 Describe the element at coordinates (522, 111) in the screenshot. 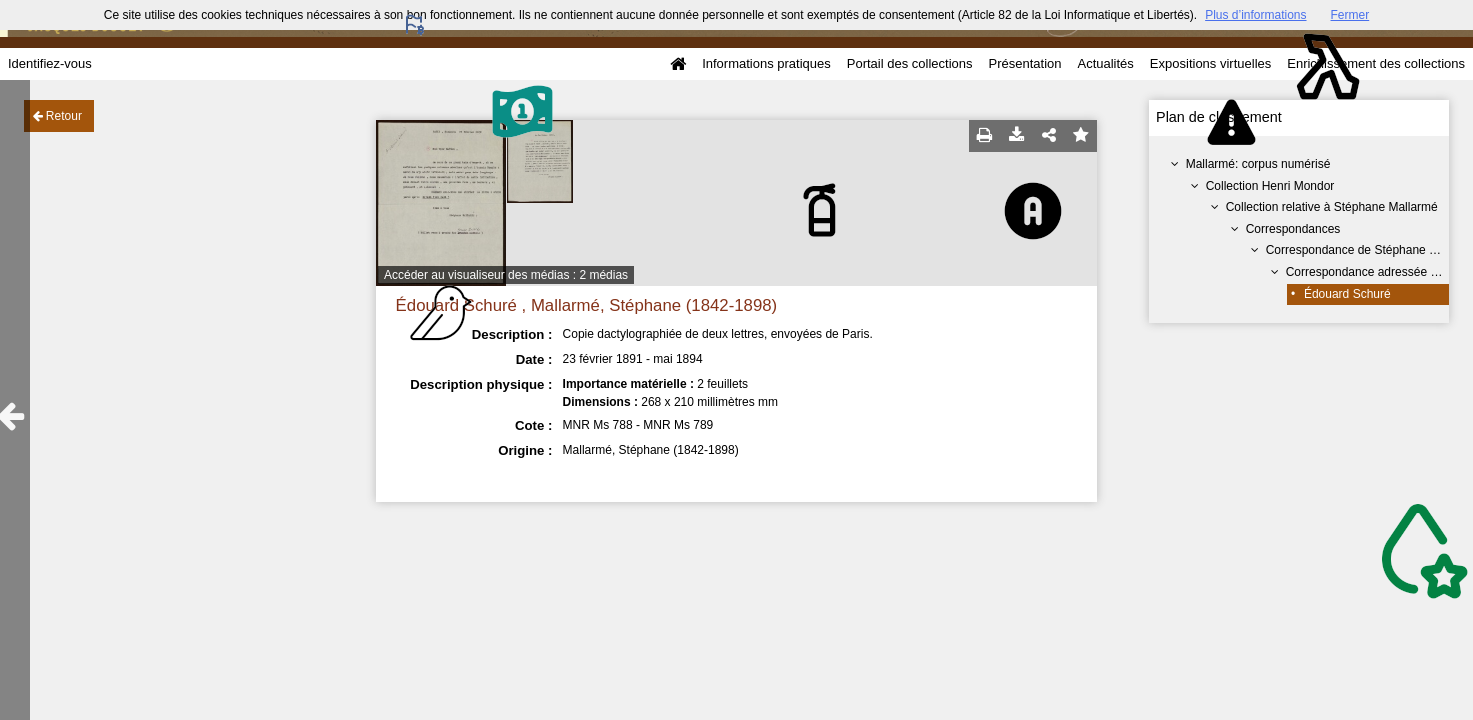

I see `view payment or billing information` at that location.